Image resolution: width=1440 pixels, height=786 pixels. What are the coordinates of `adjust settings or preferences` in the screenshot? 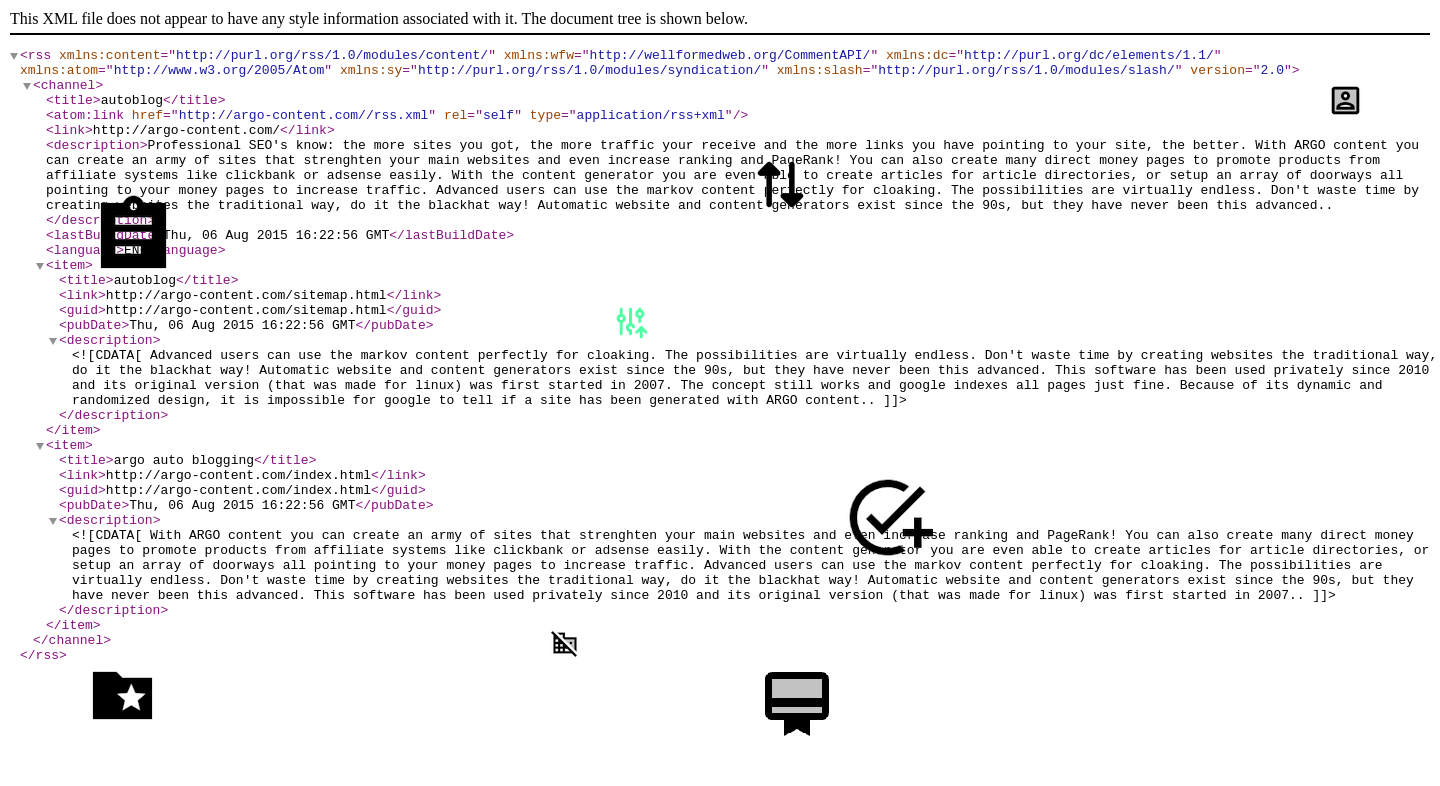 It's located at (630, 321).